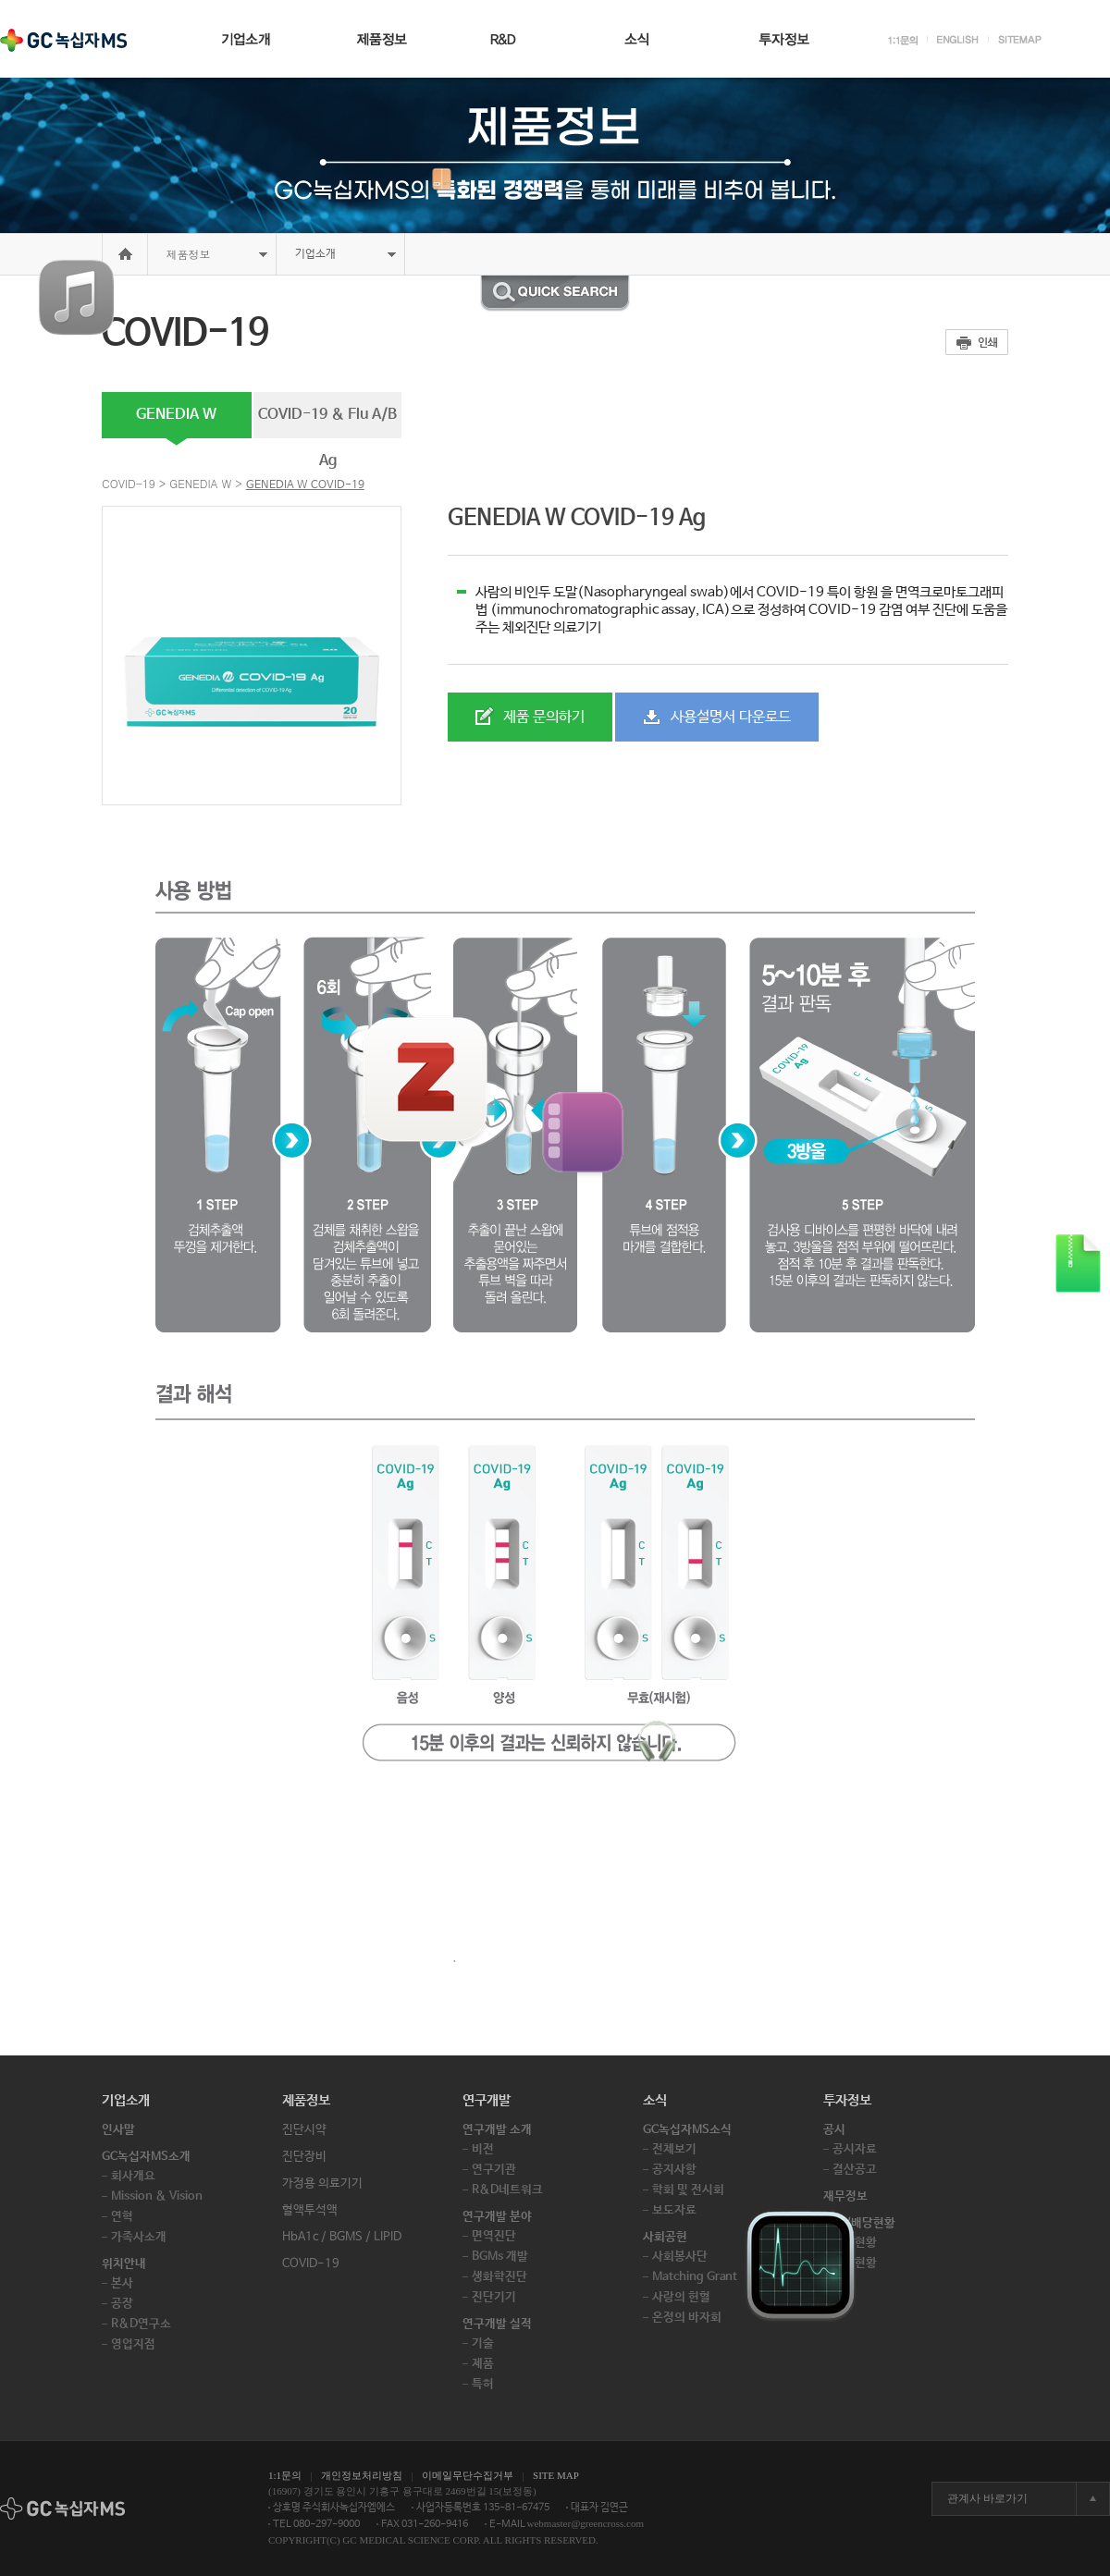  Describe the element at coordinates (583, 1134) in the screenshot. I see `access ubuntu panel preferences` at that location.